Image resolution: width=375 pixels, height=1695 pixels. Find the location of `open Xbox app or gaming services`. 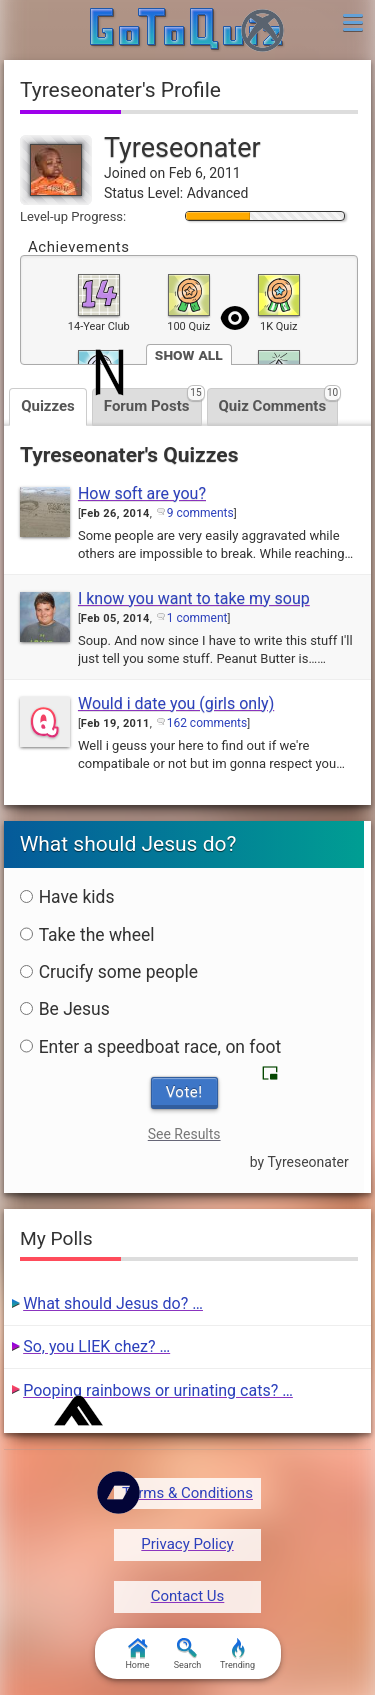

open Xbox app or gaming services is located at coordinates (262, 30).